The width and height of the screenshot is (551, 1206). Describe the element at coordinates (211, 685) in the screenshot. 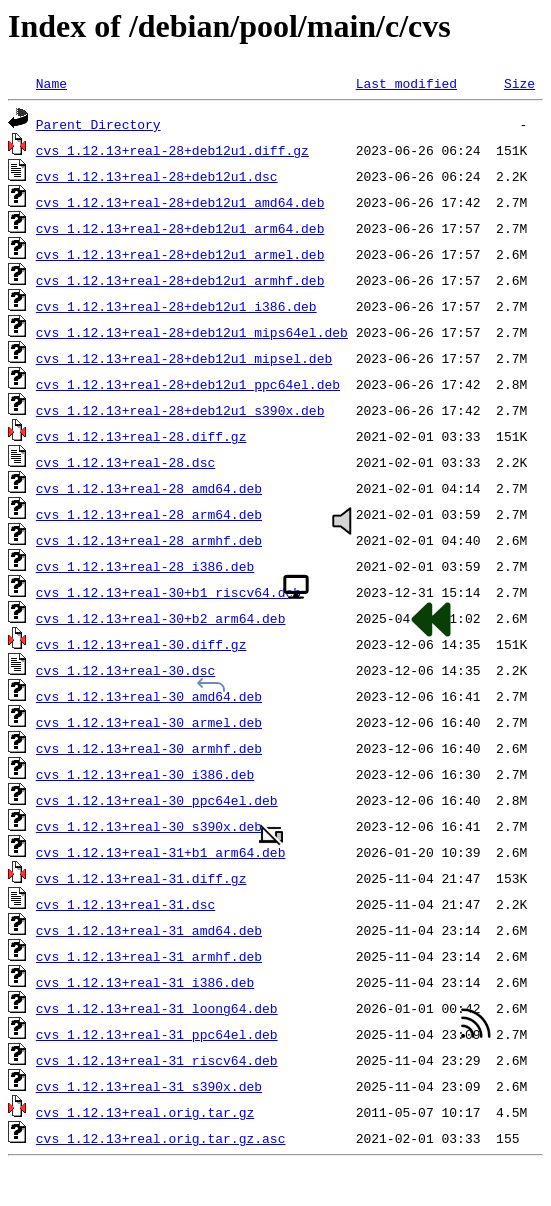

I see `go back to previous screen` at that location.